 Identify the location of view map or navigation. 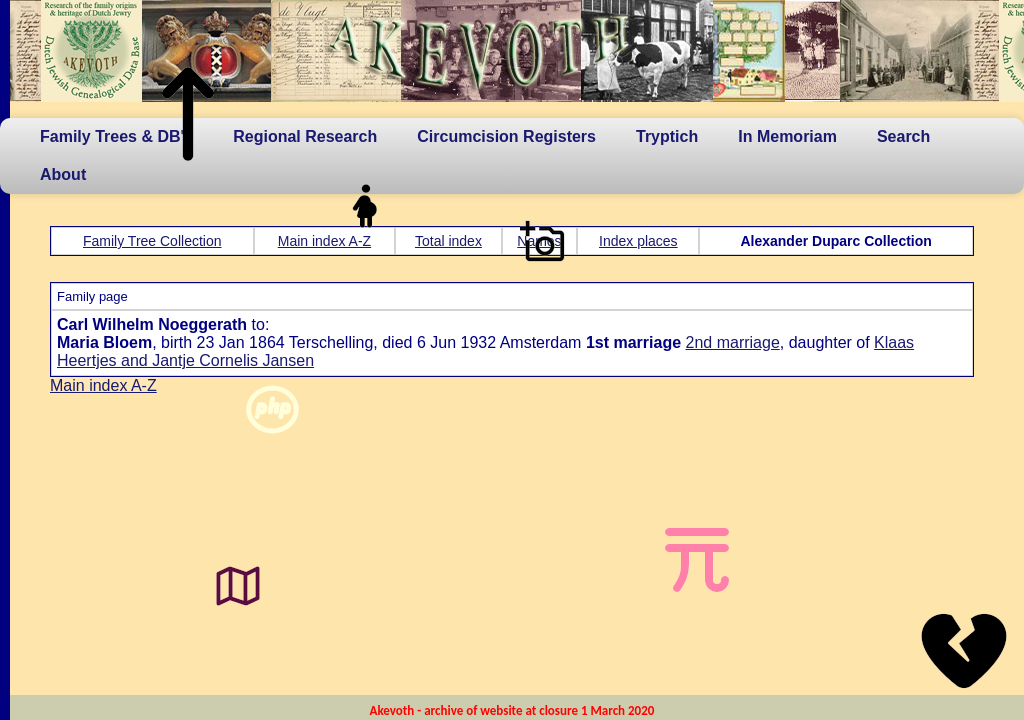
(238, 586).